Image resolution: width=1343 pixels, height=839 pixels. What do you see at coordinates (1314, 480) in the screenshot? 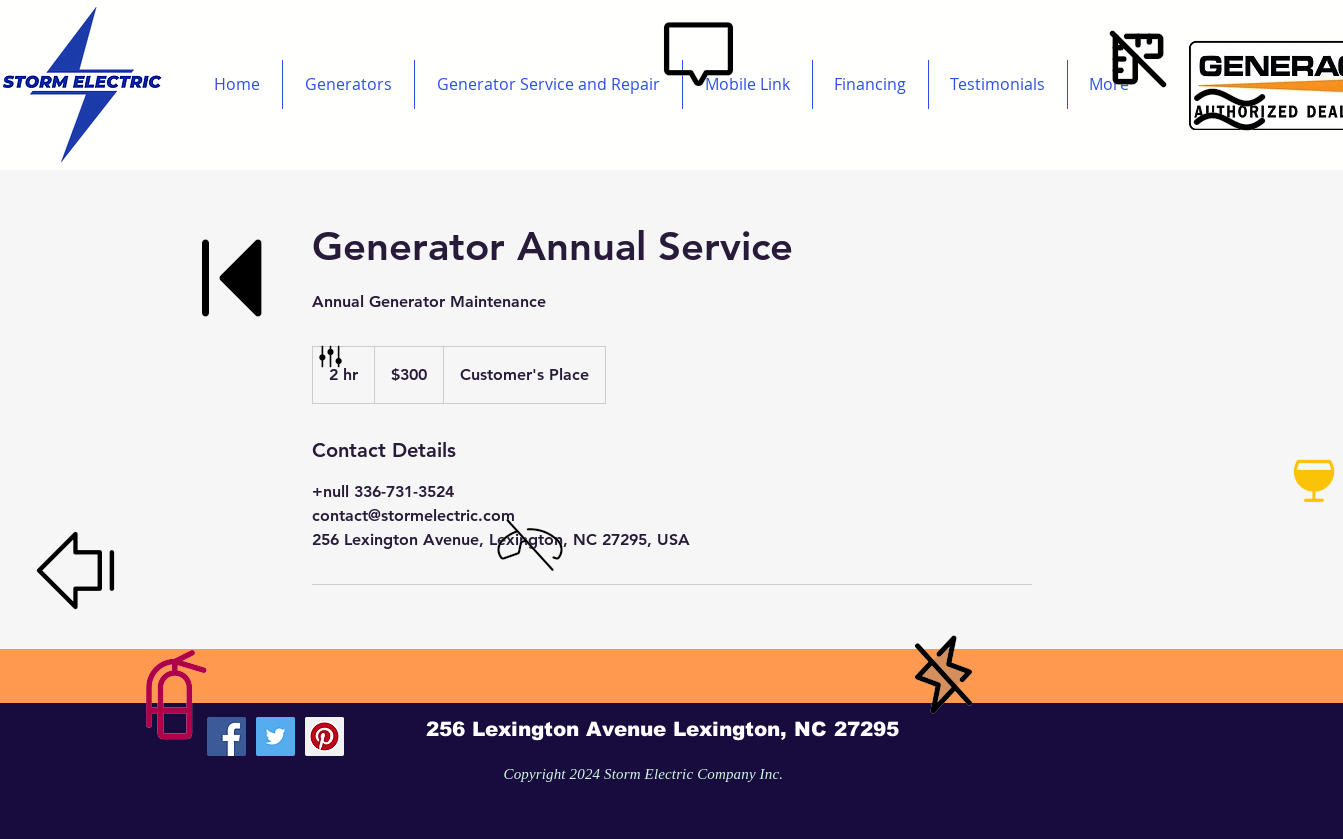
I see `browse wine or spirits menu` at bounding box center [1314, 480].